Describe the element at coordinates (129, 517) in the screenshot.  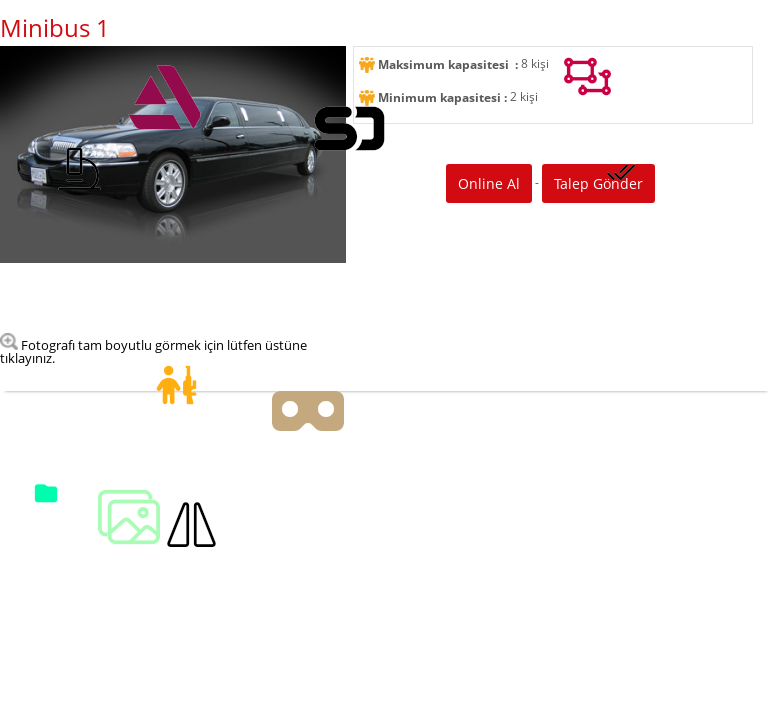
I see `view photo gallery` at that location.